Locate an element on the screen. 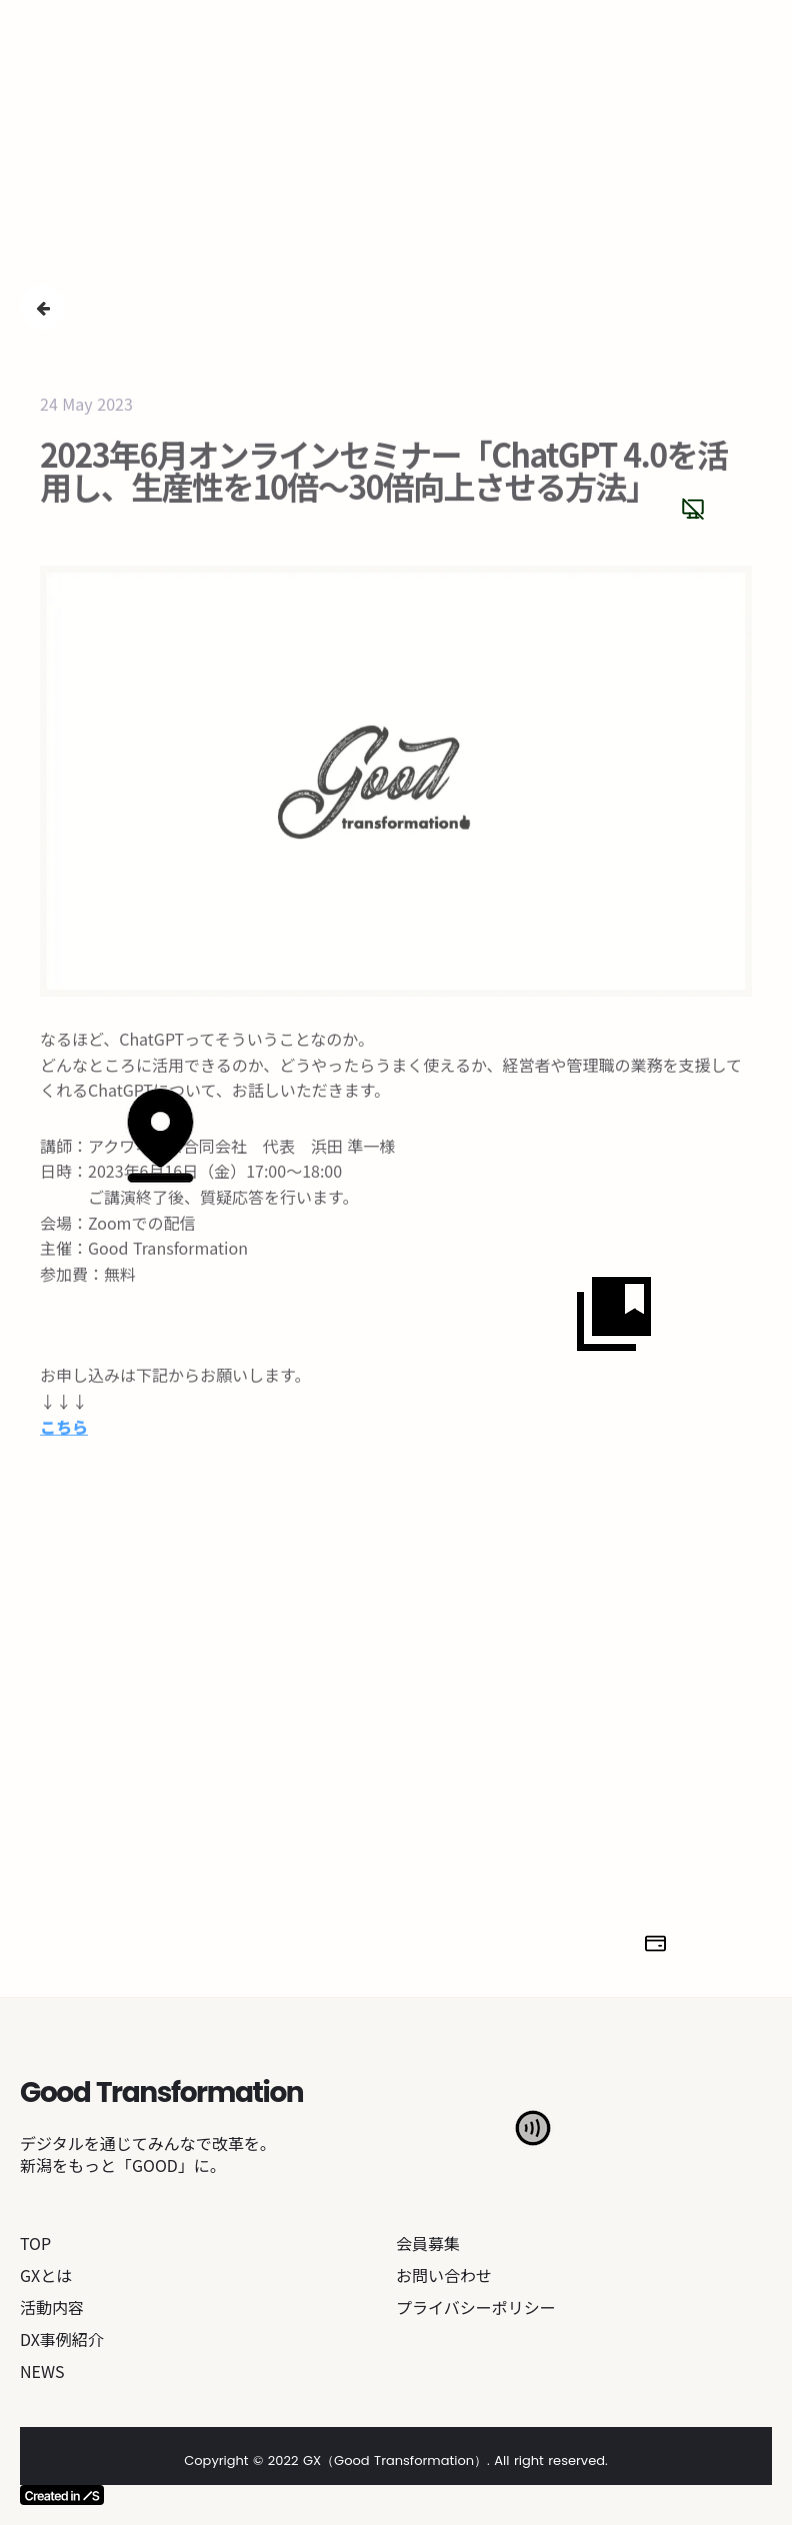 The height and width of the screenshot is (2525, 792). tap to pay with contactless payment is located at coordinates (533, 2128).